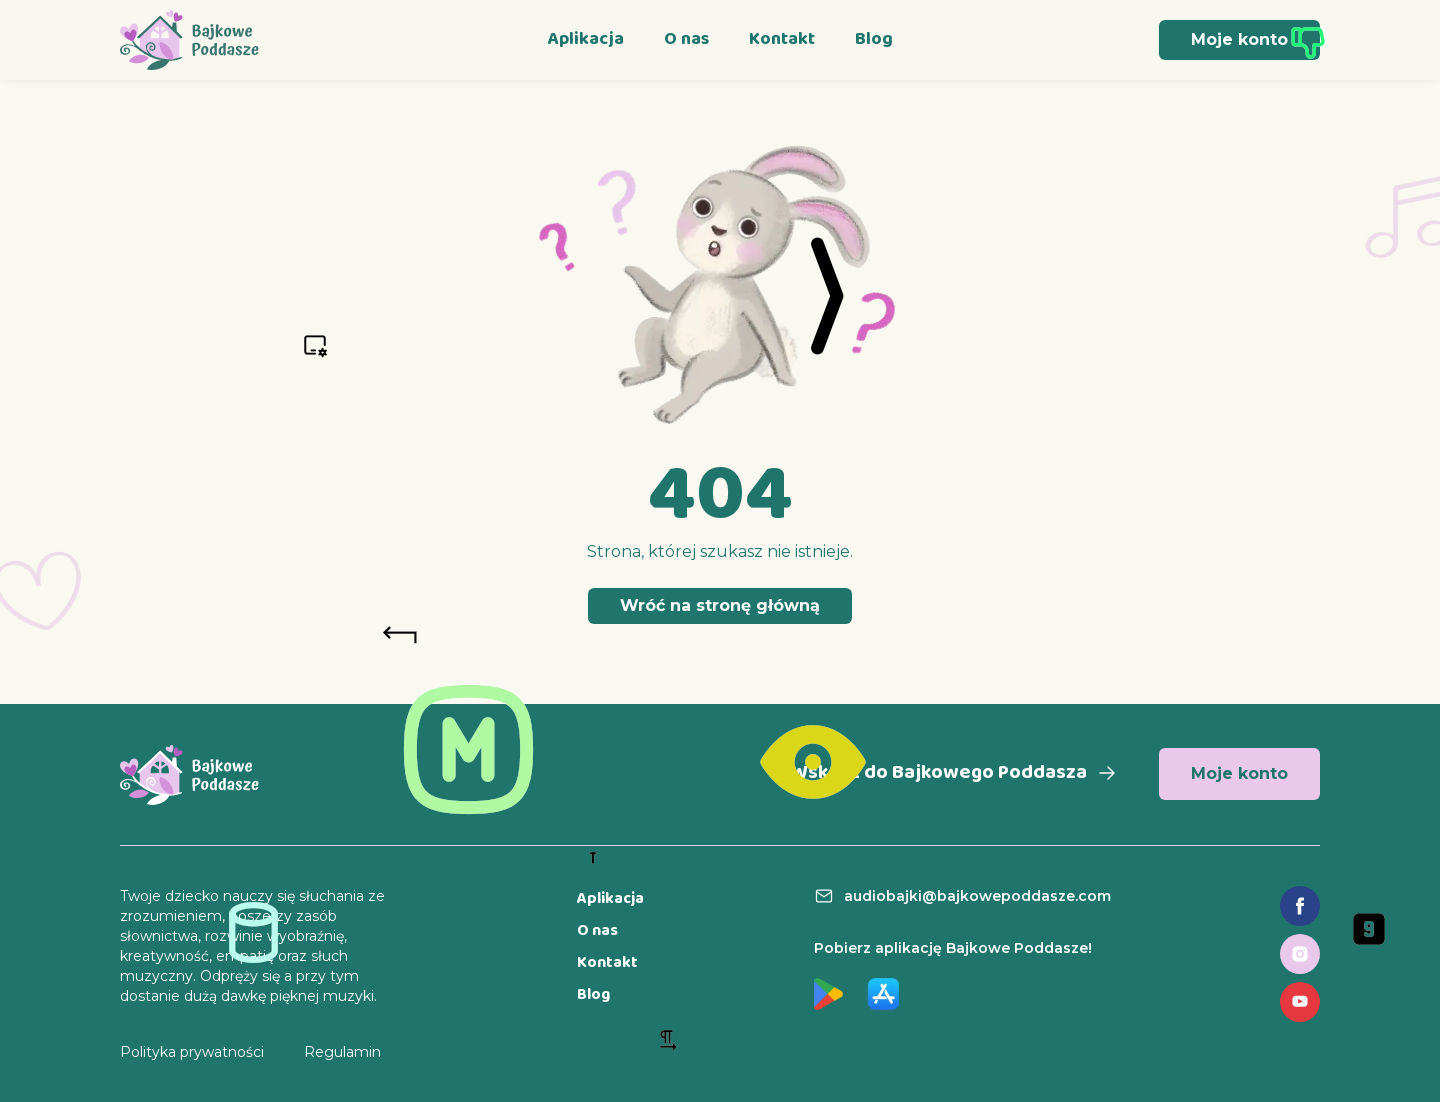 This screenshot has height=1102, width=1440. I want to click on navigate to the next item or page, so click(824, 296).